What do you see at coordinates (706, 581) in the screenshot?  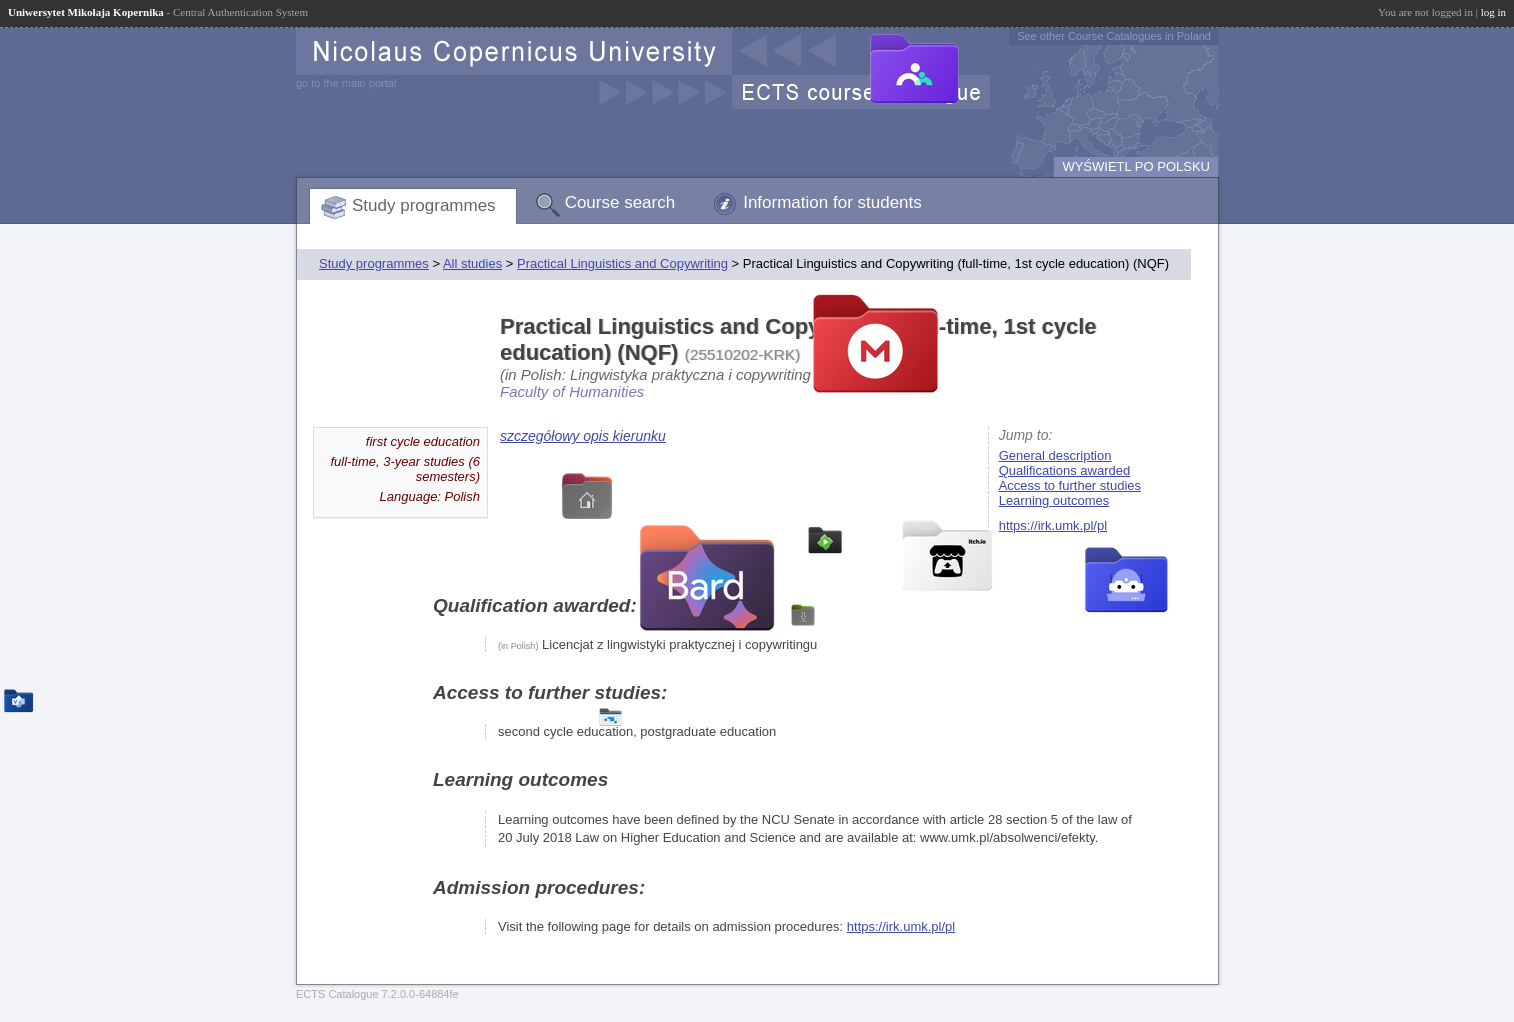 I see `folder containing Google Bard AI files` at bounding box center [706, 581].